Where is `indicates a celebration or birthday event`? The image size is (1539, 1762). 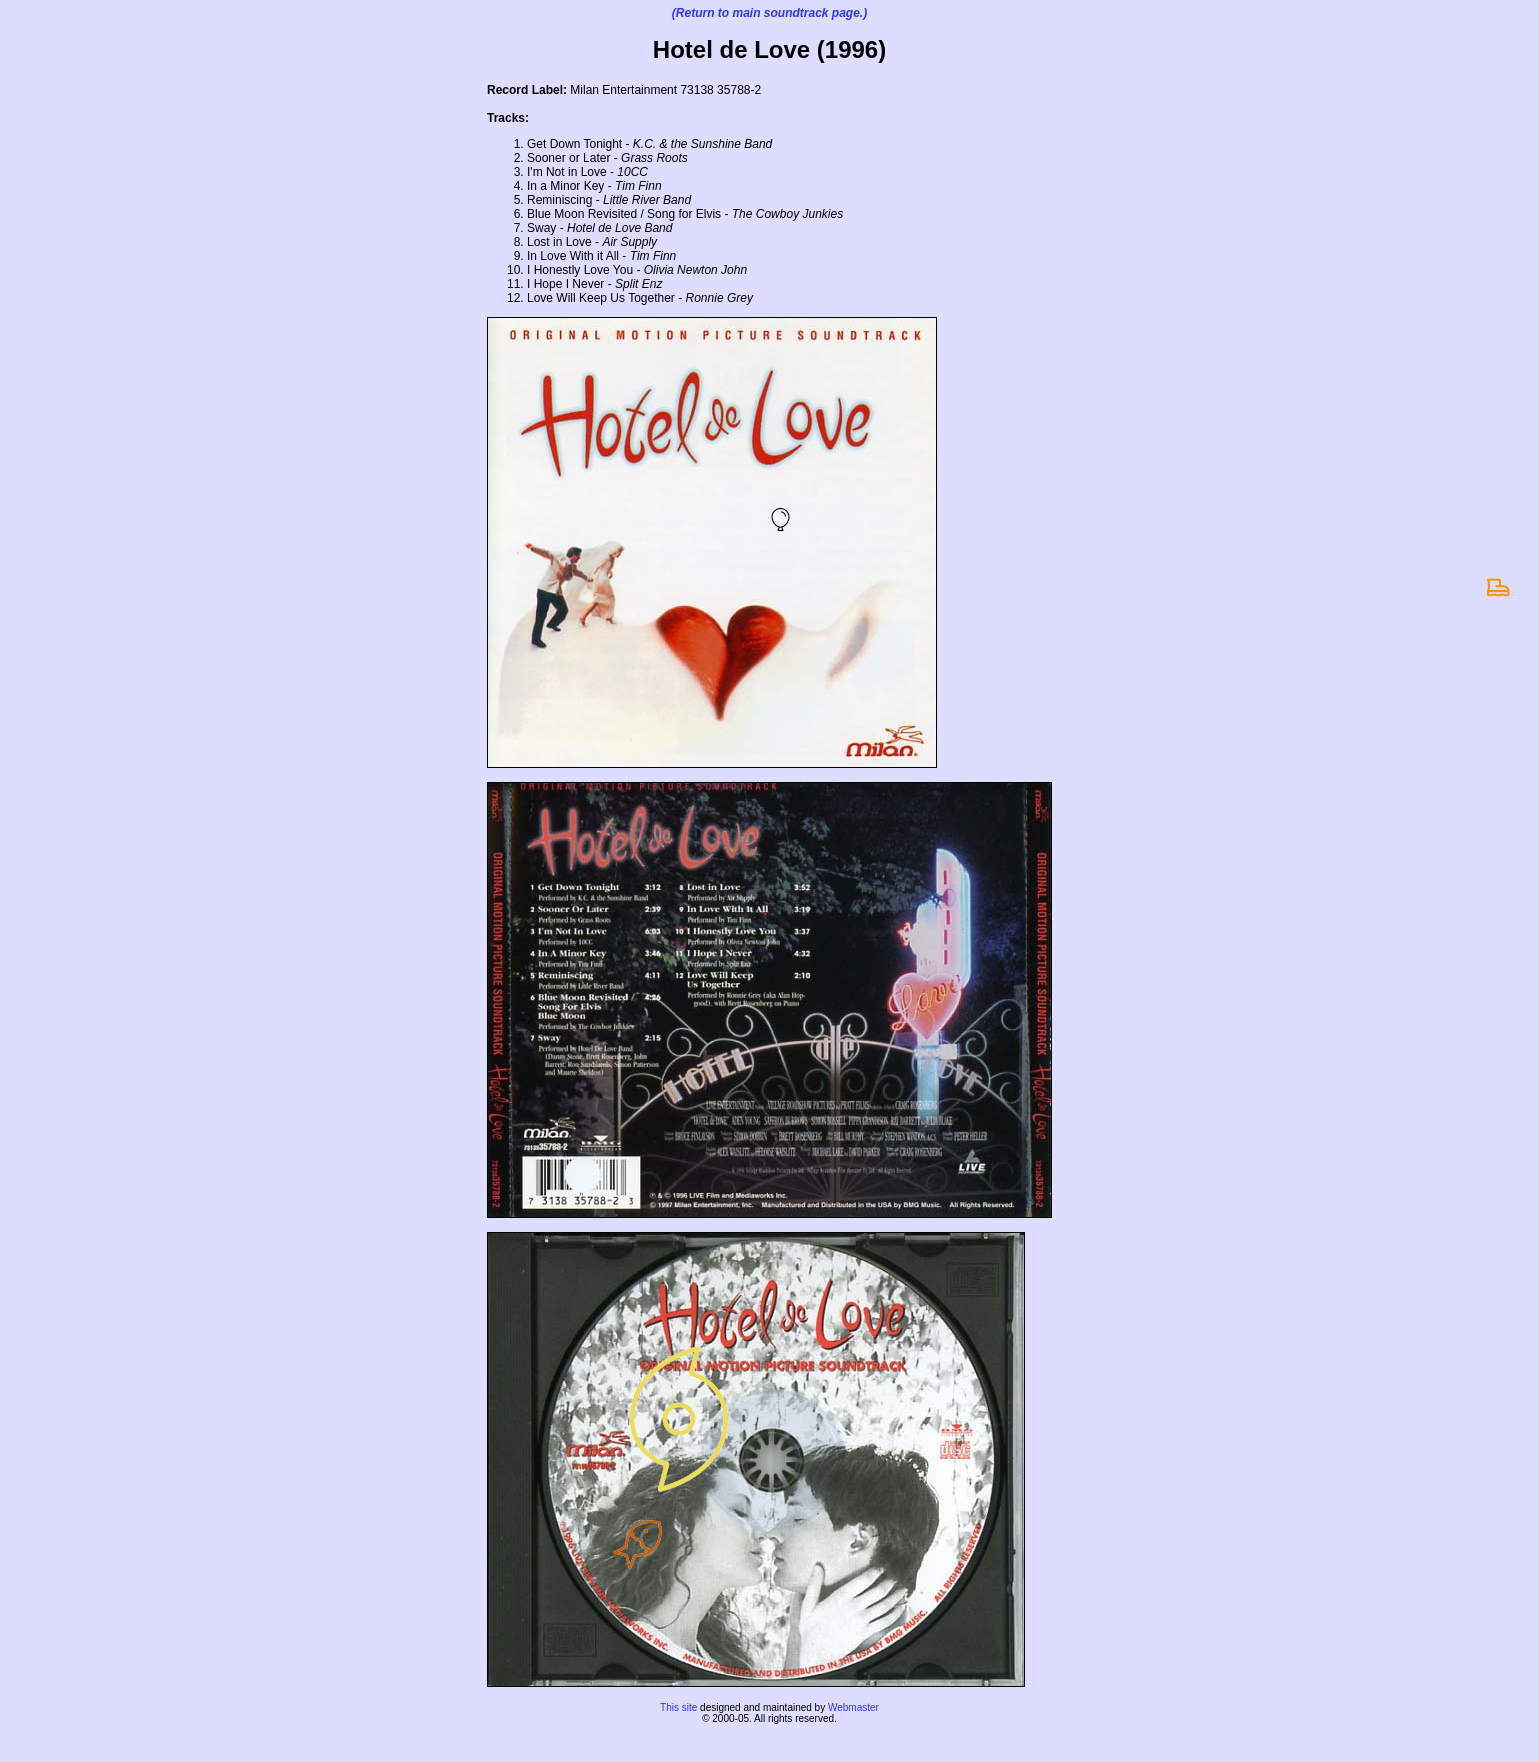
indicates a celebration or birthday event is located at coordinates (780, 519).